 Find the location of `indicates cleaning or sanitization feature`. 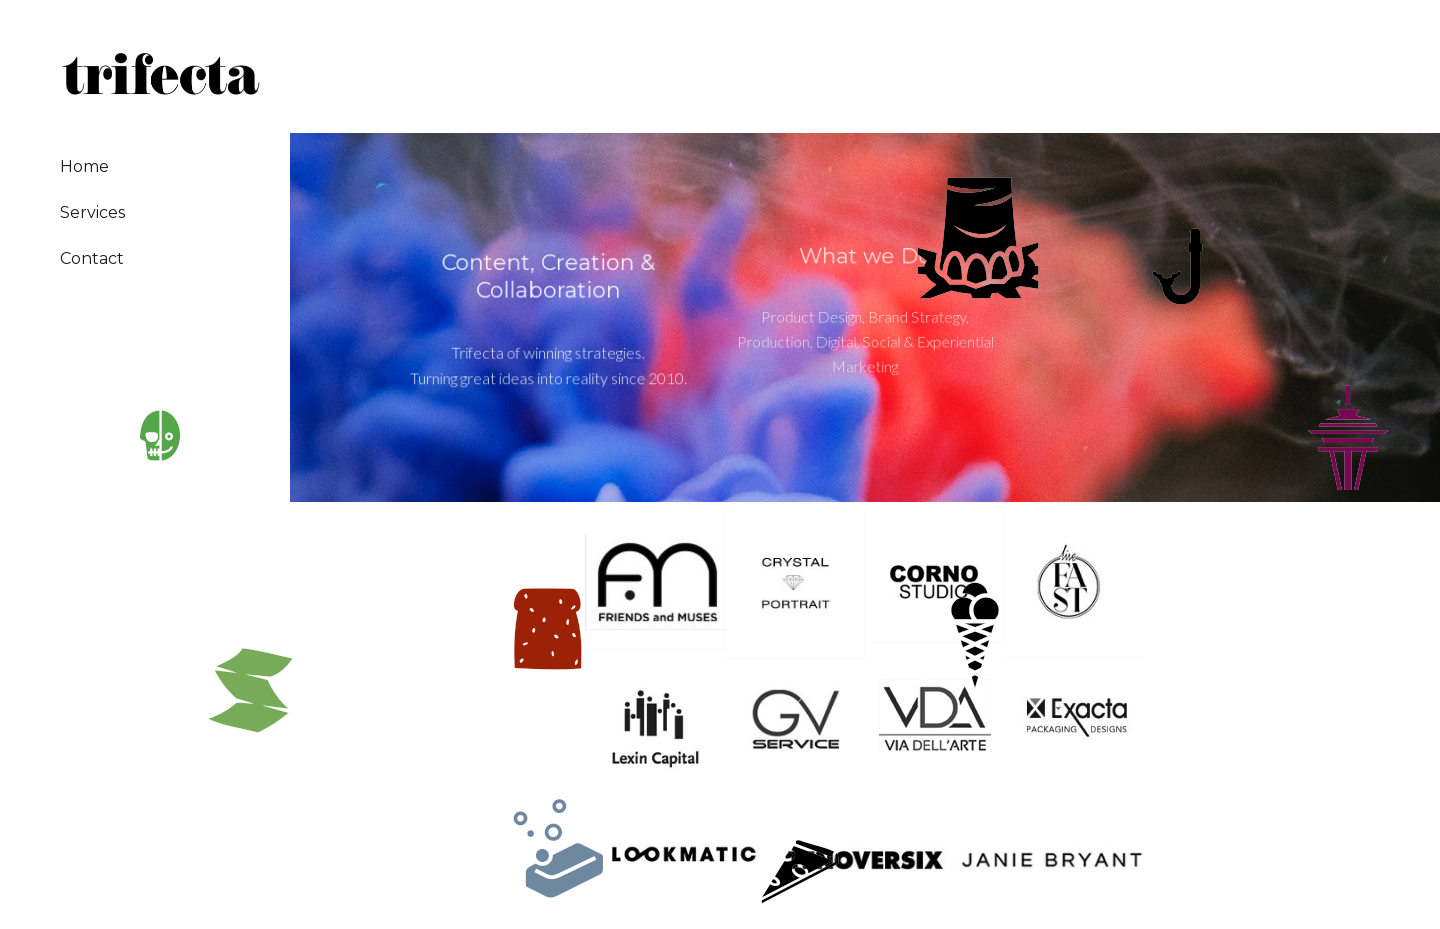

indicates cleaning or sanitization feature is located at coordinates (561, 850).